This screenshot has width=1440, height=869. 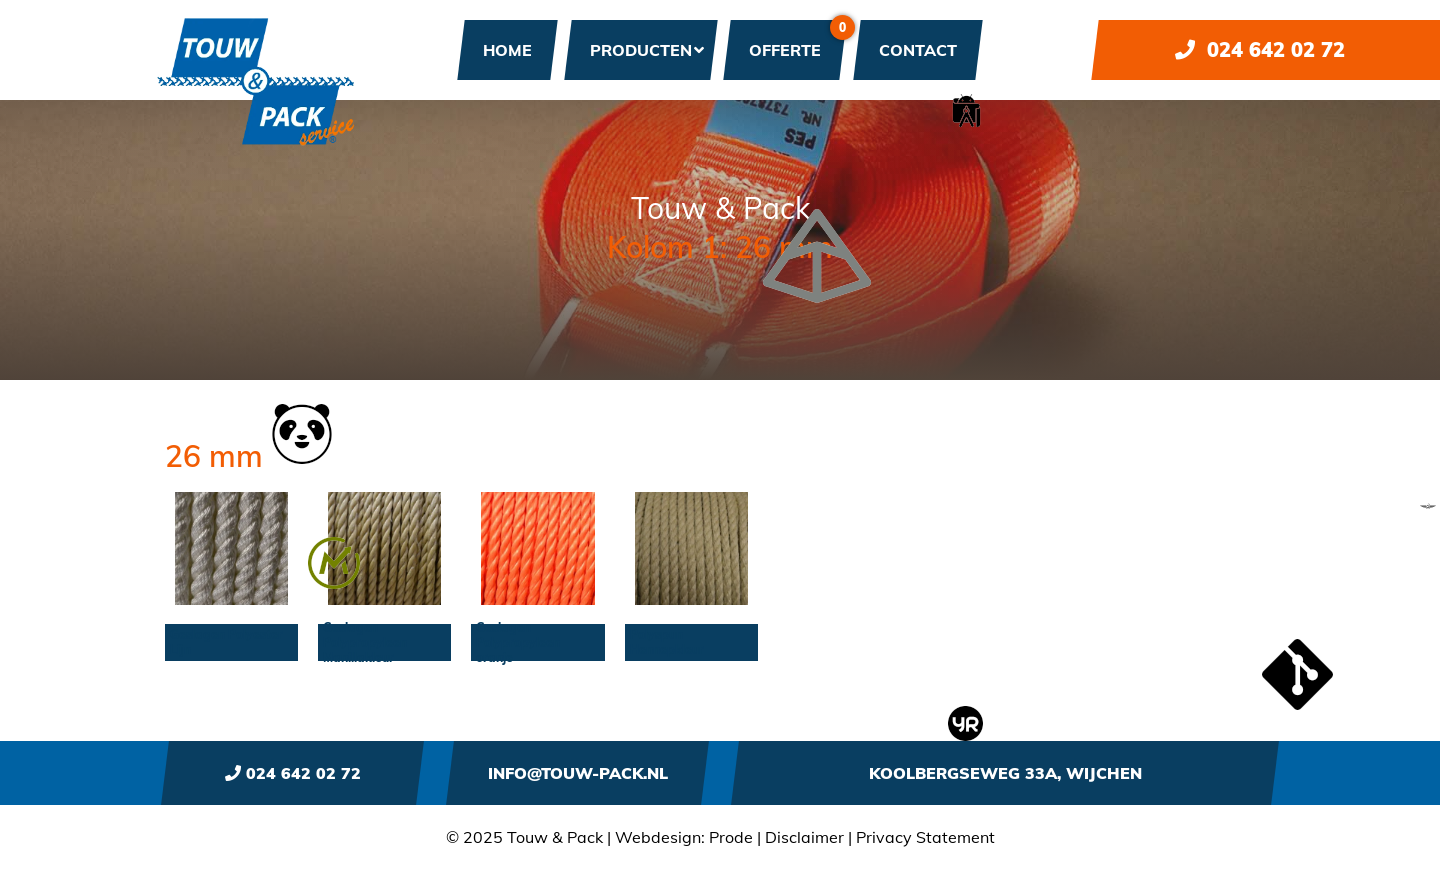 I want to click on open the Yr weather app, so click(x=965, y=723).